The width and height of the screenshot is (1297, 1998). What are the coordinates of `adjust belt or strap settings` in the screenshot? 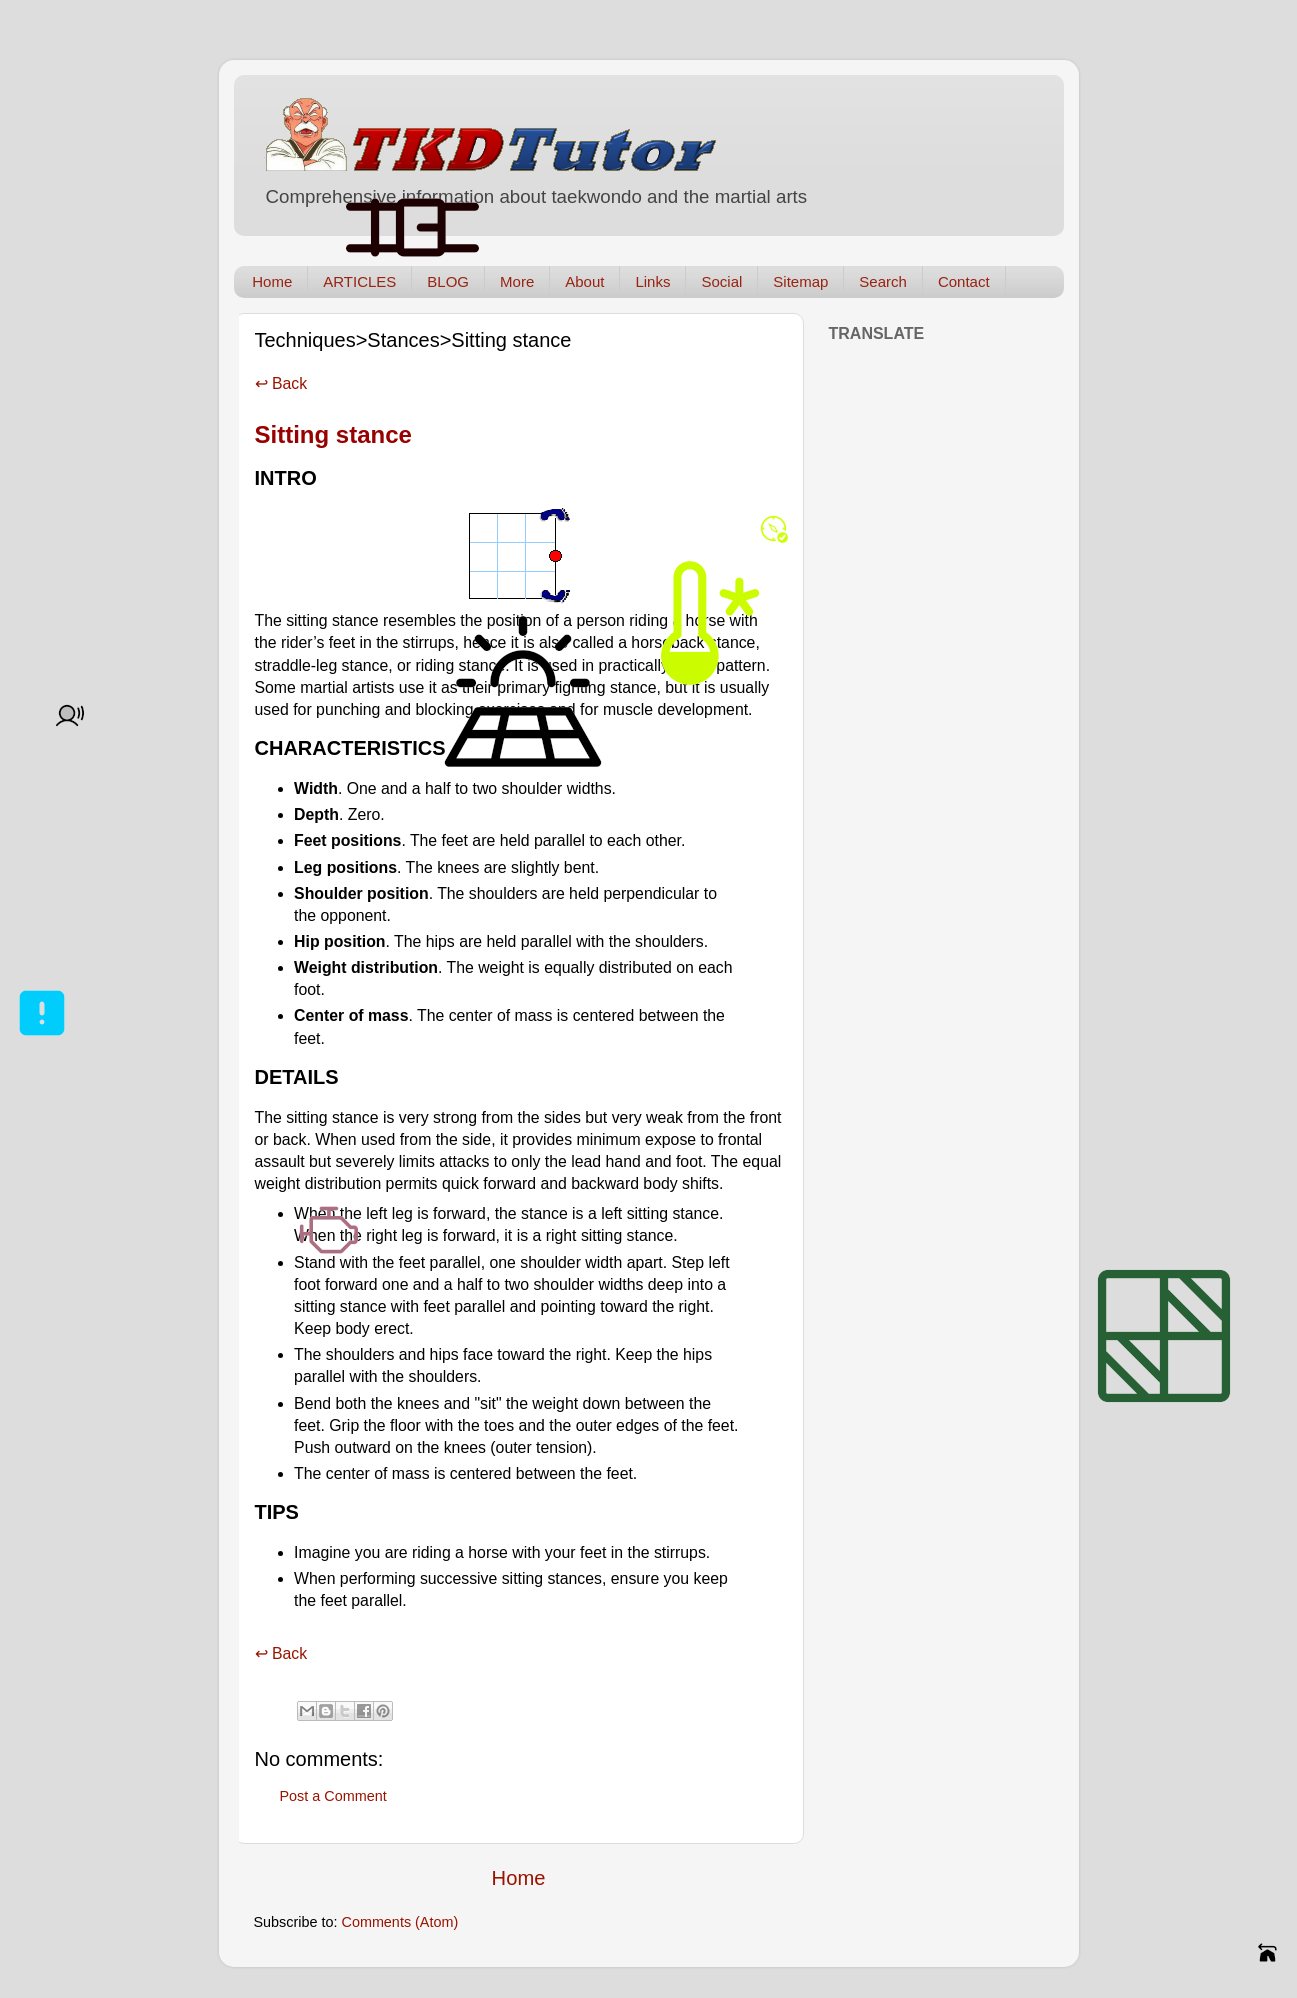 It's located at (412, 227).